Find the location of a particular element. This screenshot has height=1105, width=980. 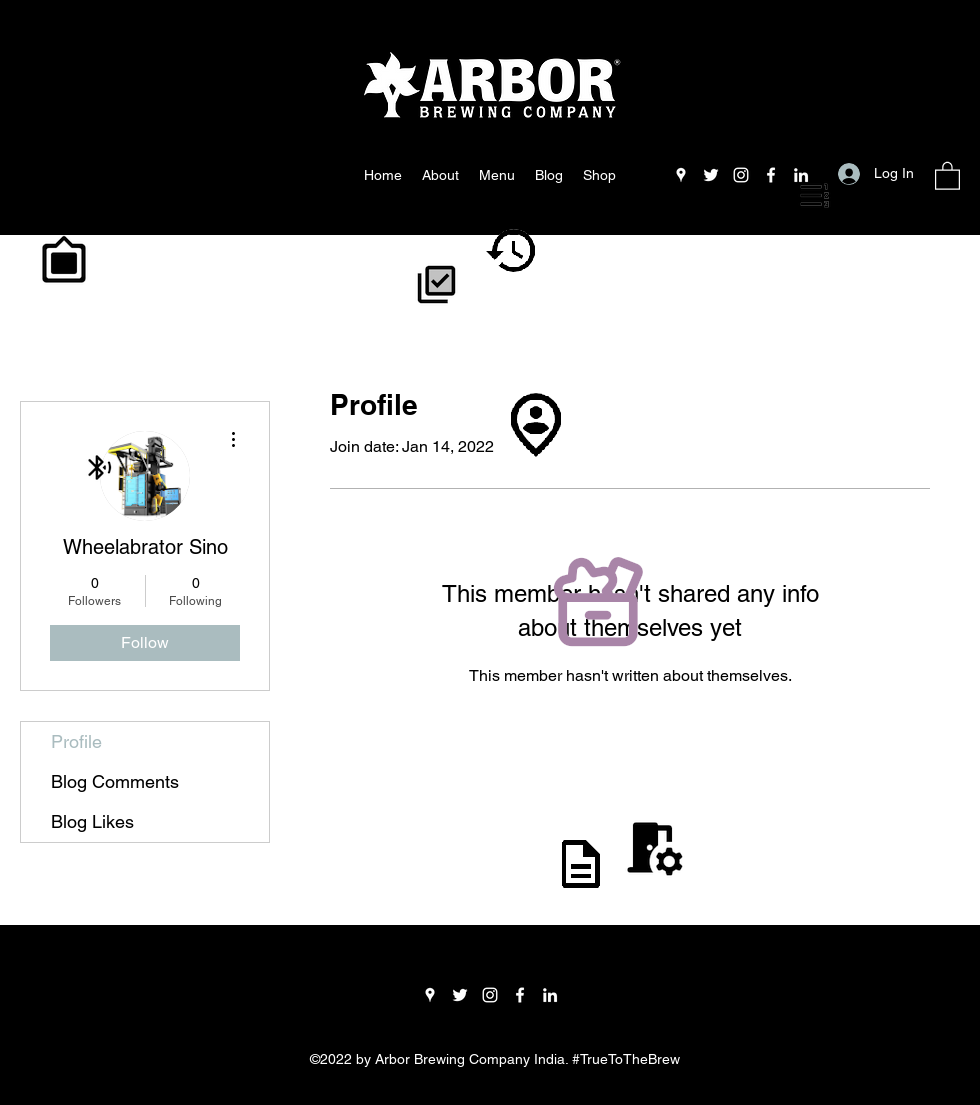

item successfully added to library is located at coordinates (436, 284).